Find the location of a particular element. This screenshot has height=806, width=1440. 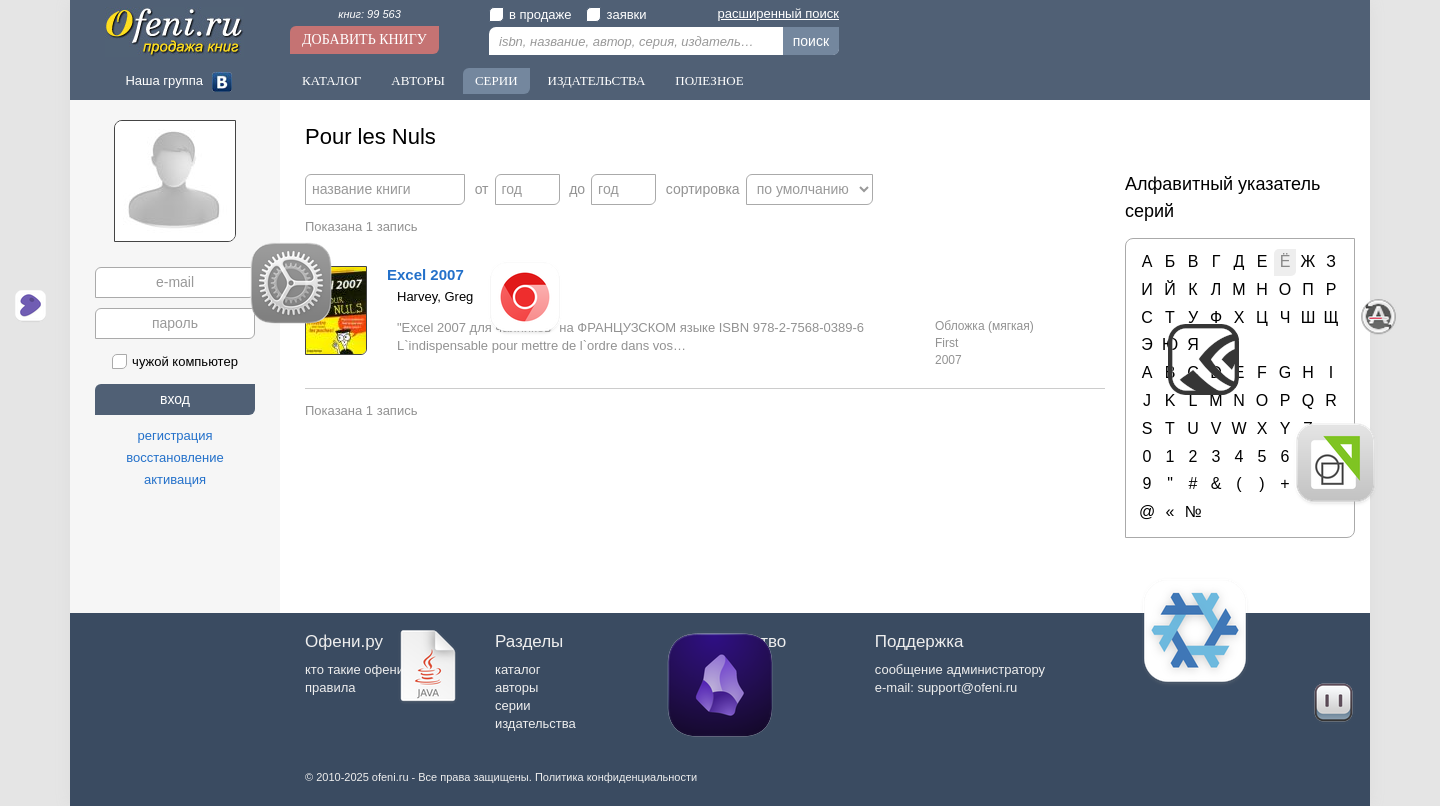

open nixos configuration or settings is located at coordinates (1195, 631).